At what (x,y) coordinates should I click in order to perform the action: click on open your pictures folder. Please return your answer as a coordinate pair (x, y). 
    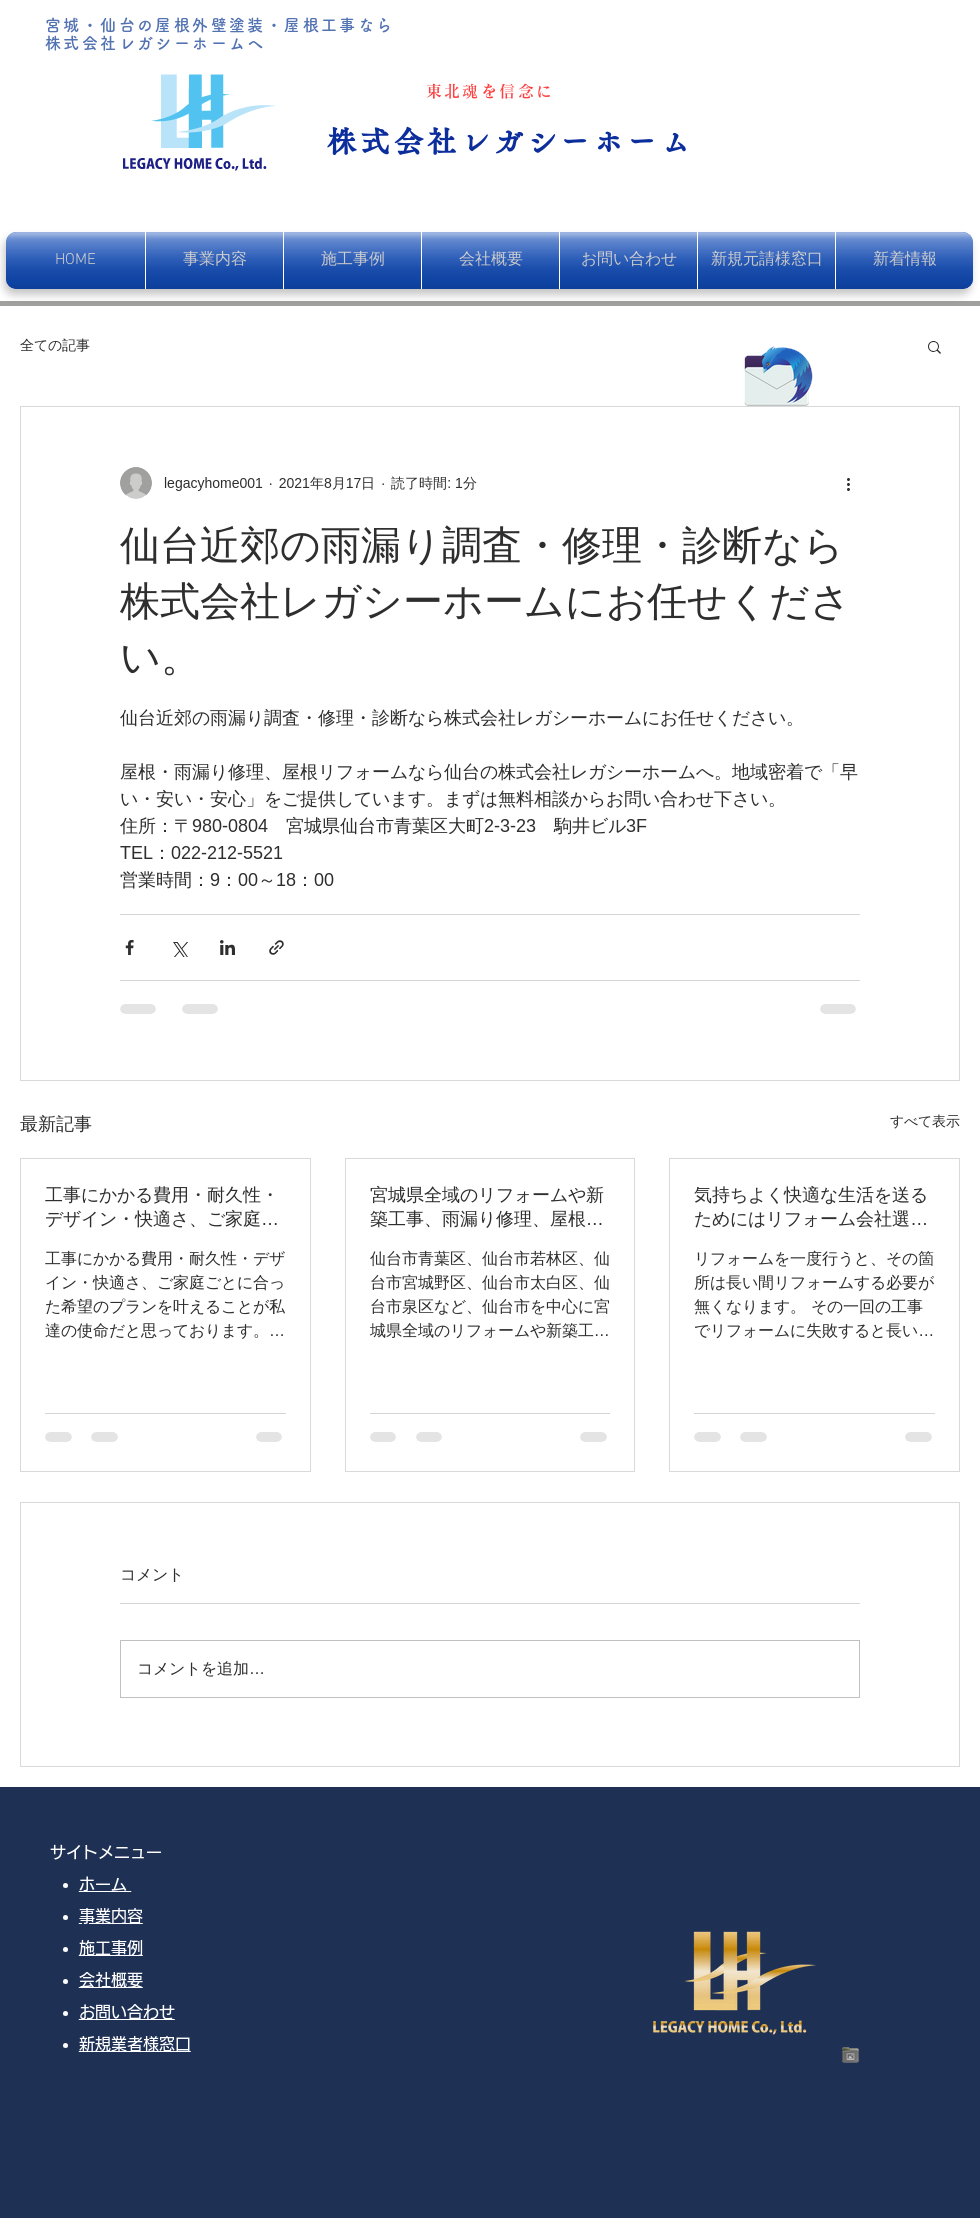
    Looking at the image, I should click on (850, 2054).